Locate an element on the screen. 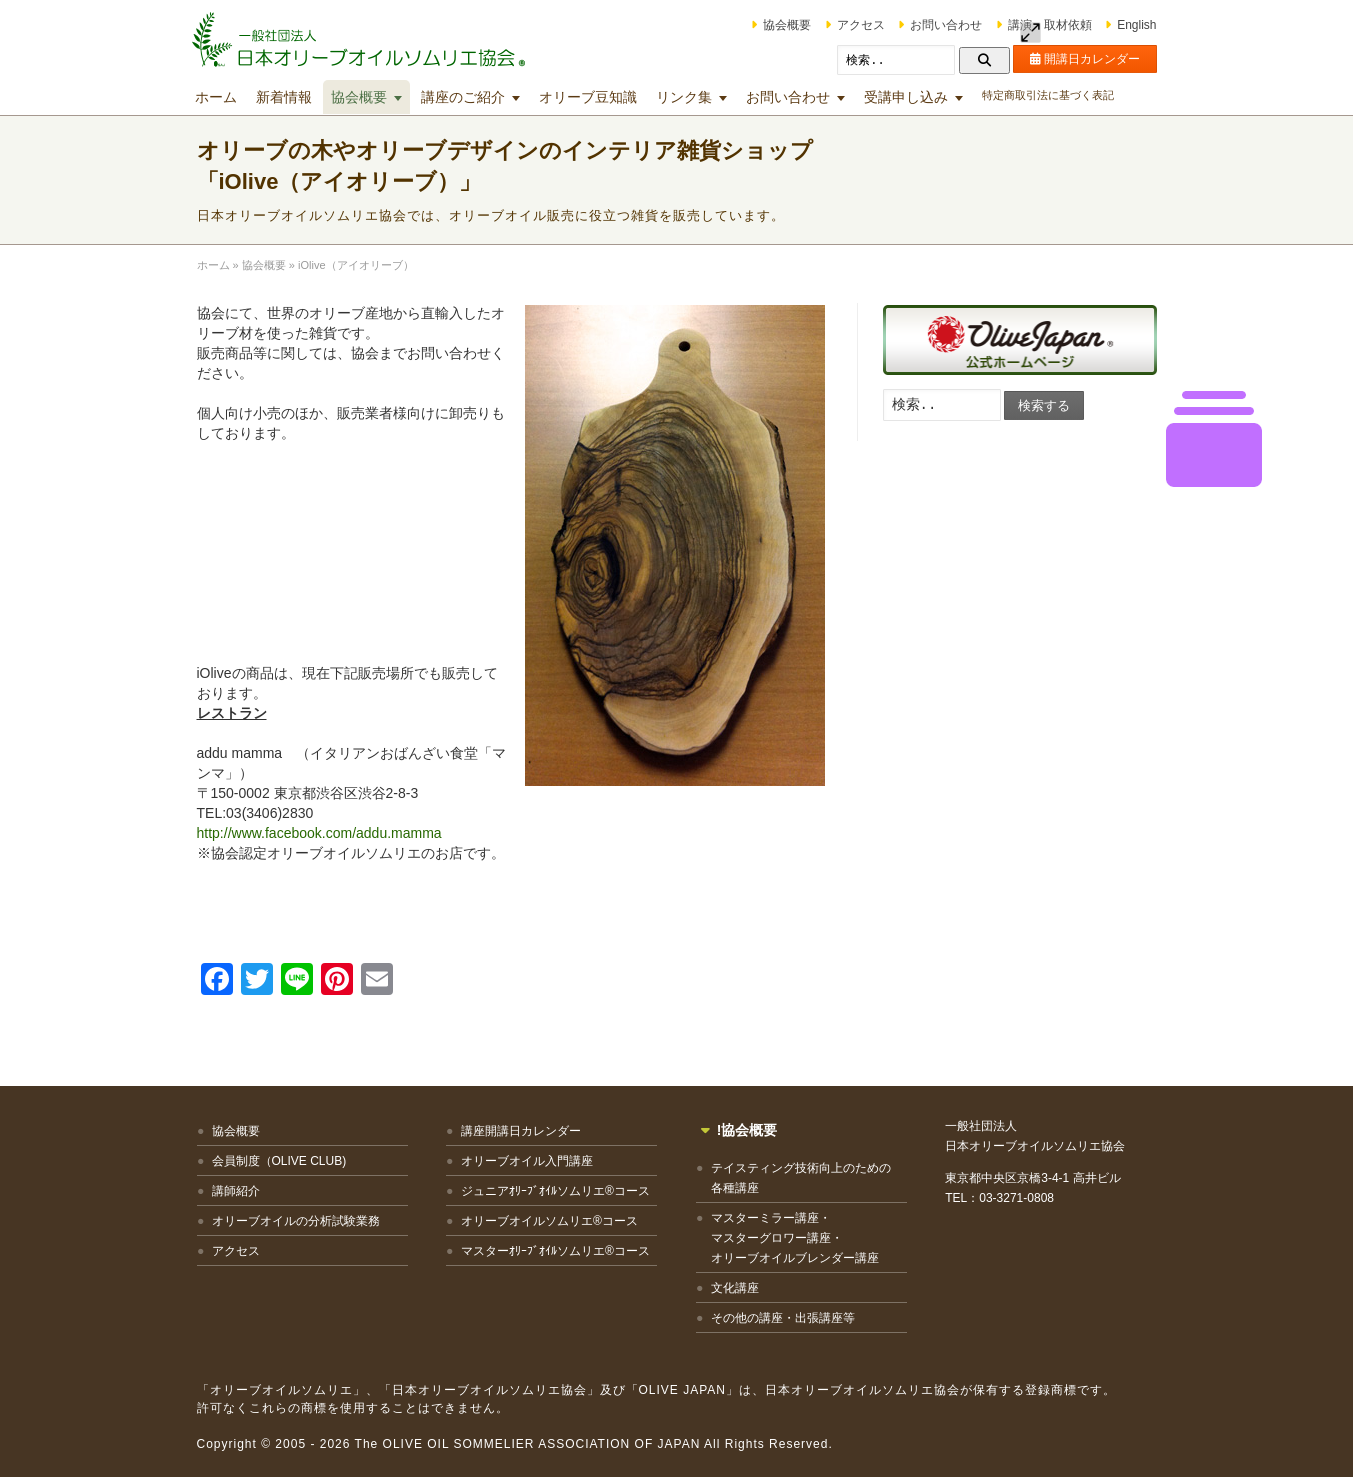 Image resolution: width=1353 pixels, height=1477 pixels. expand to full screen is located at coordinates (1030, 32).